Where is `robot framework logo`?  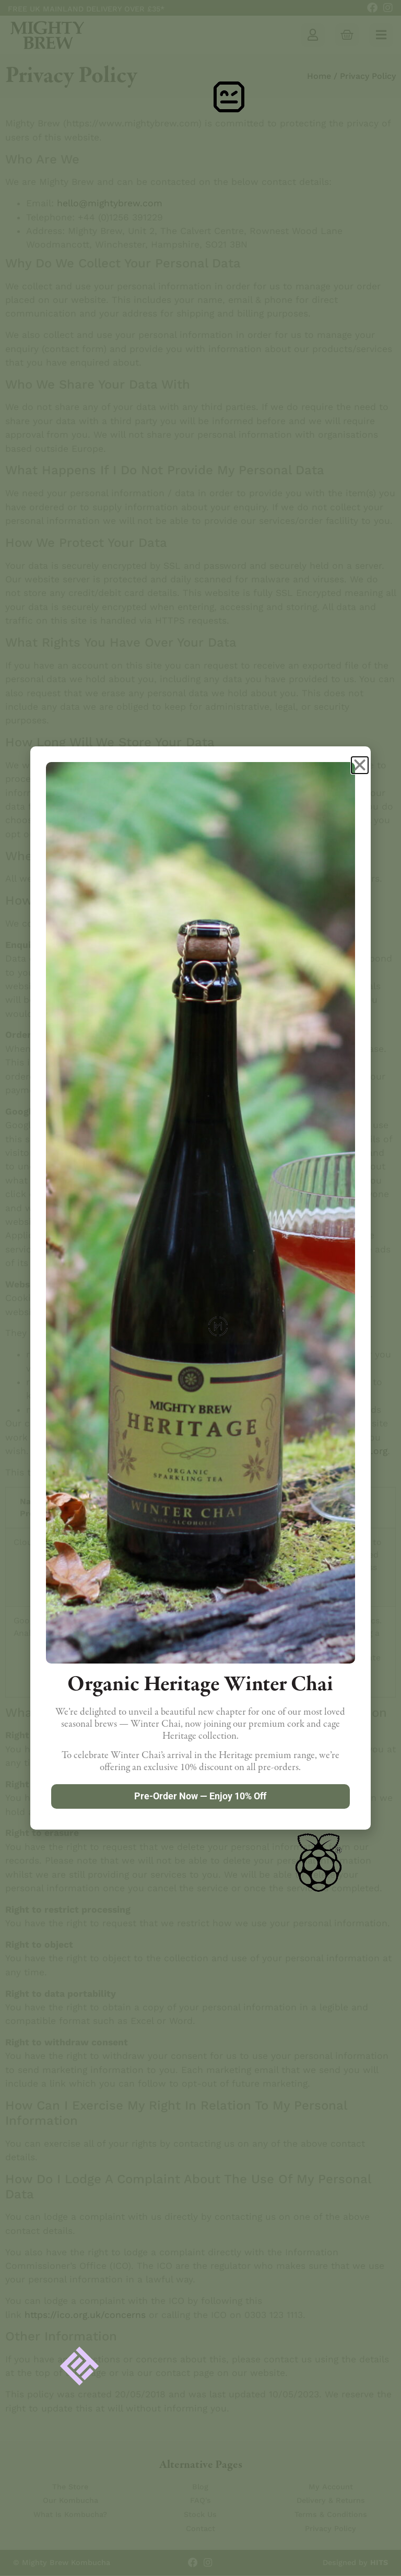
robot framework logo is located at coordinates (229, 97).